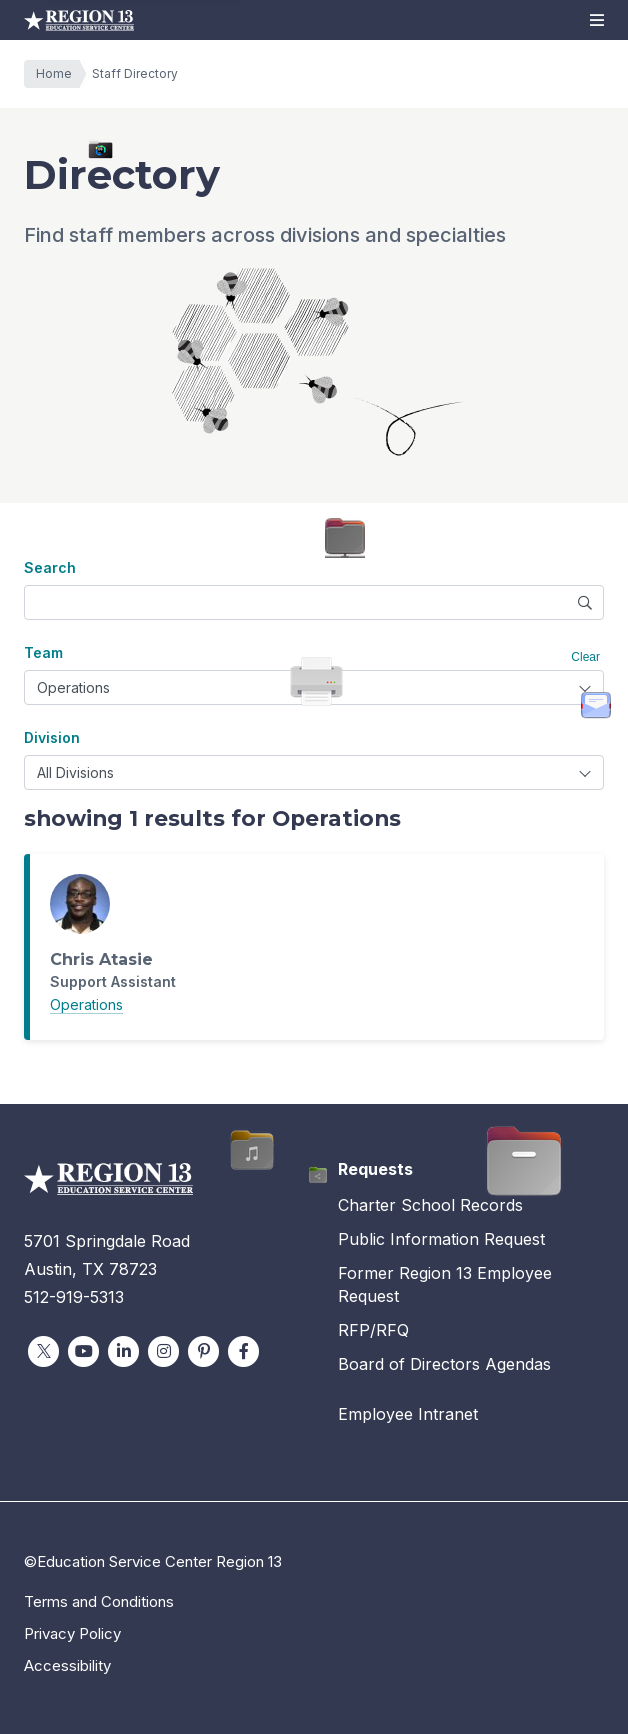  Describe the element at coordinates (316, 681) in the screenshot. I see `access printer settings and options` at that location.